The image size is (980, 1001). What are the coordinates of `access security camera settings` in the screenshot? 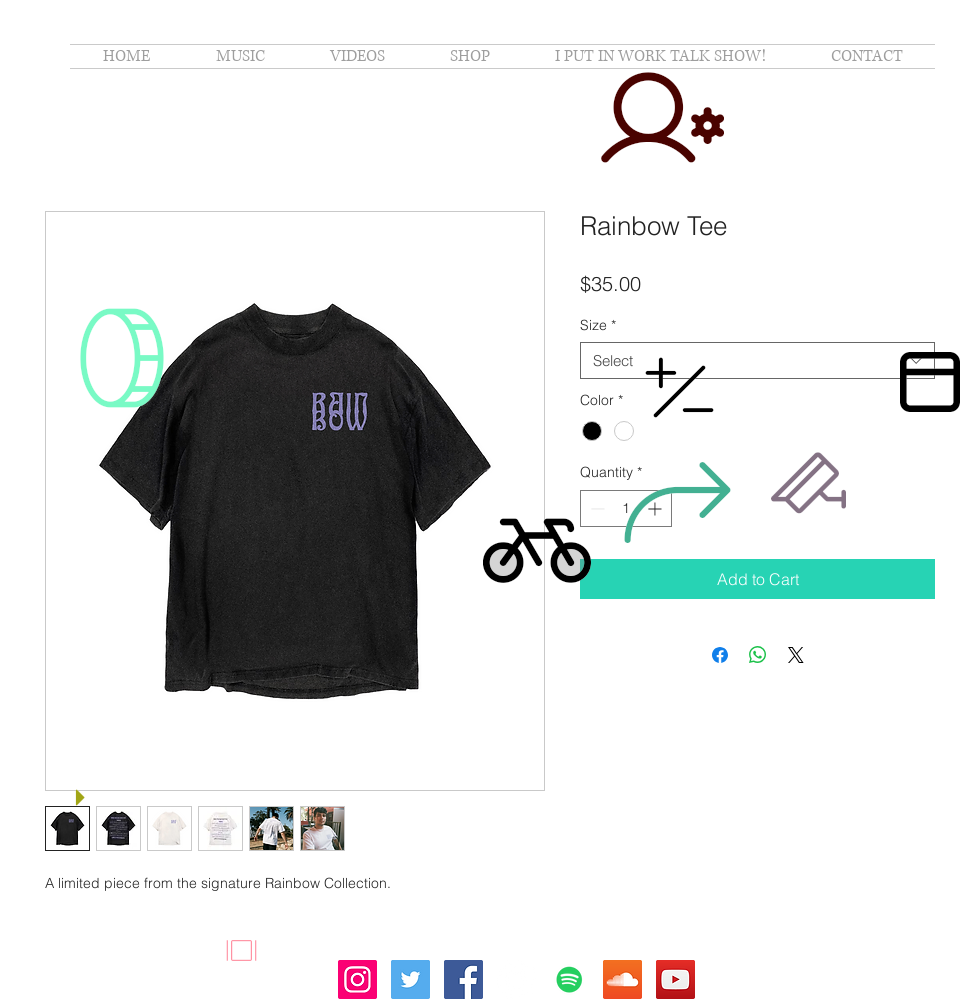 It's located at (808, 487).